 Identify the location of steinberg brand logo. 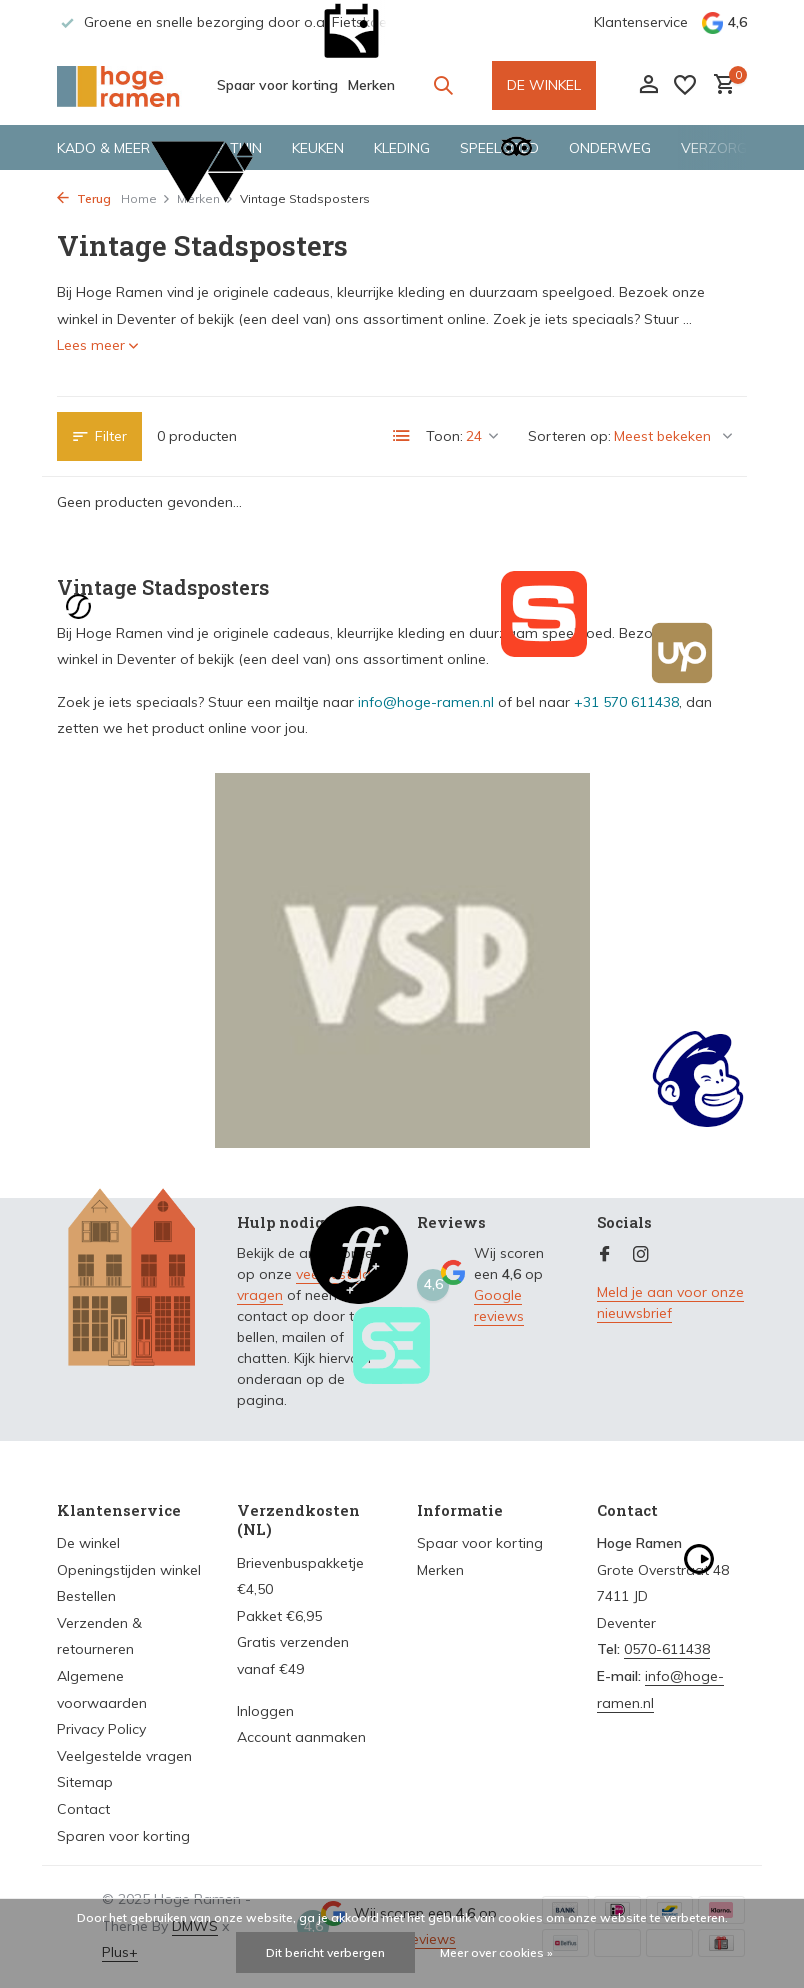
(699, 1559).